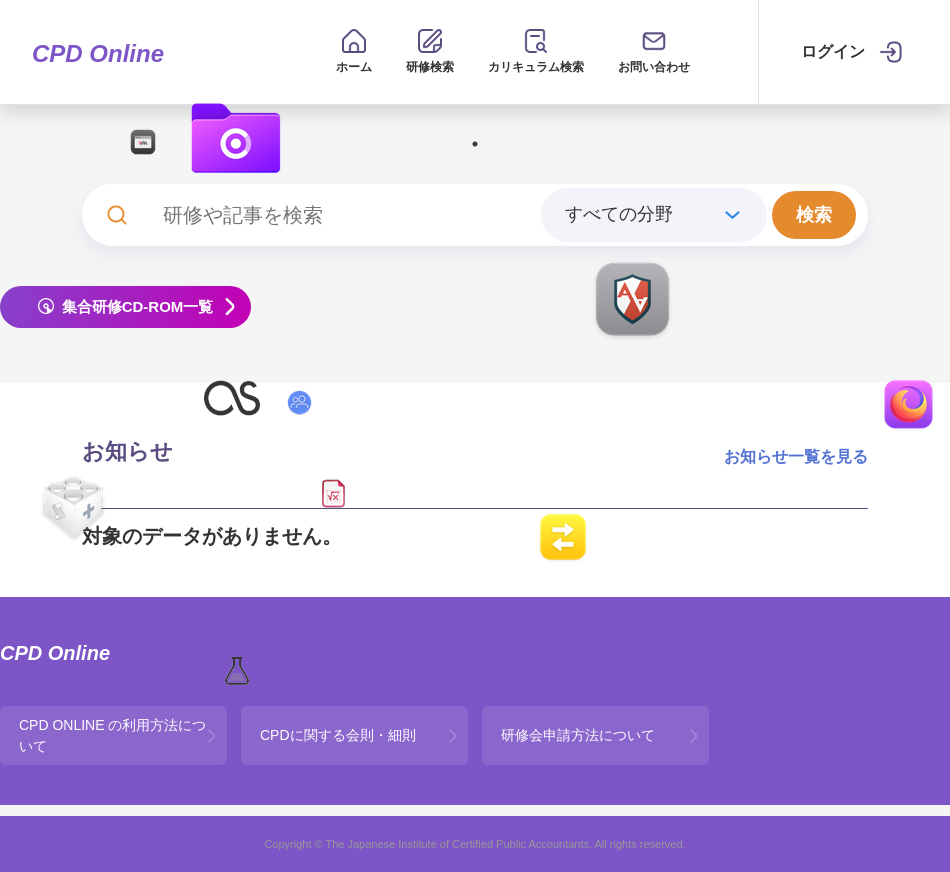 The image size is (950, 872). What do you see at coordinates (232, 394) in the screenshot?
I see `connect your last.fm account` at bounding box center [232, 394].